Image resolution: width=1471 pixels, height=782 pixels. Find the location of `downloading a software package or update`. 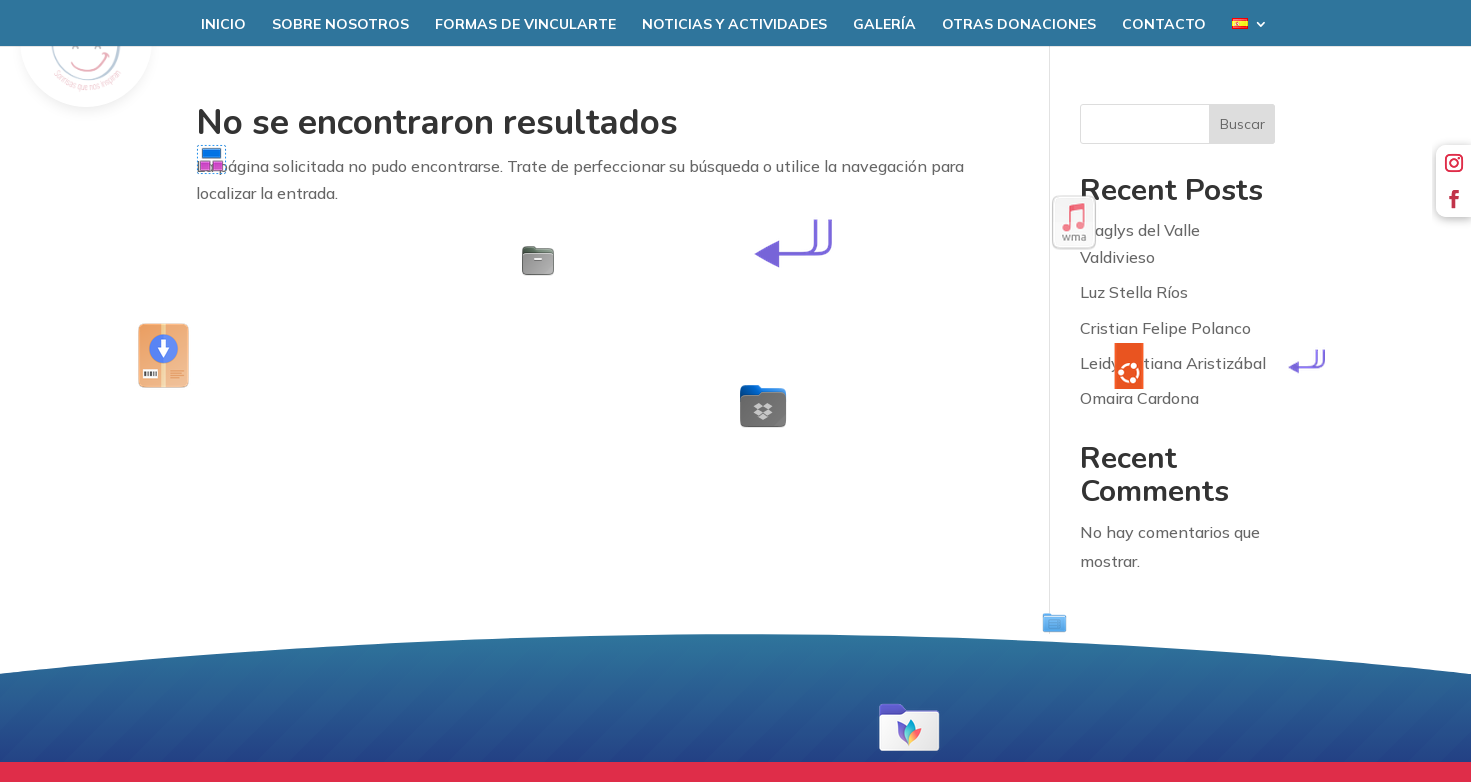

downloading a software package or update is located at coordinates (163, 355).